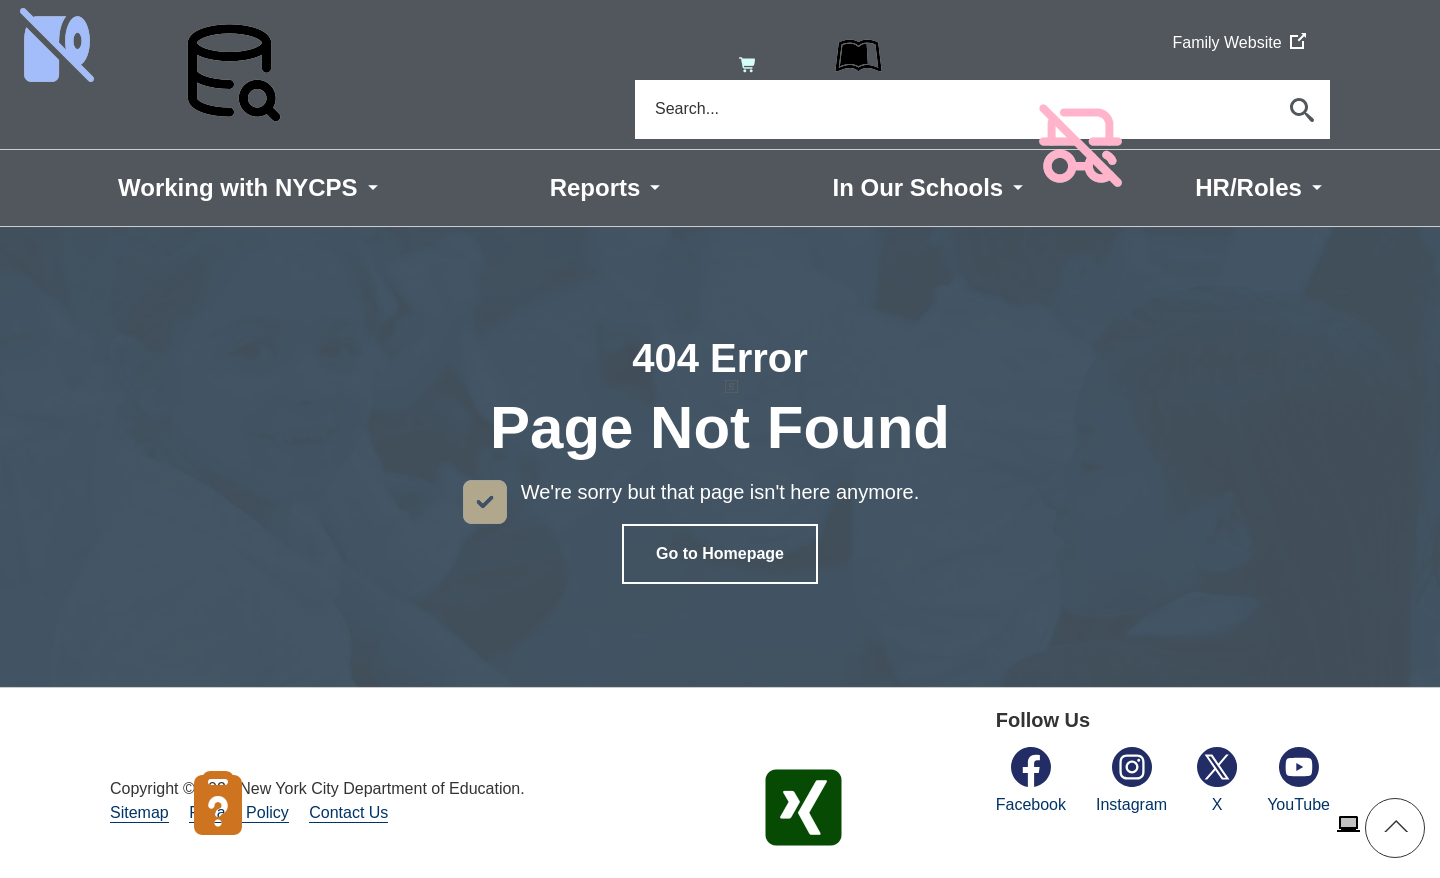 Image resolution: width=1440 pixels, height=878 pixels. Describe the element at coordinates (485, 502) in the screenshot. I see `mark task as complete` at that location.